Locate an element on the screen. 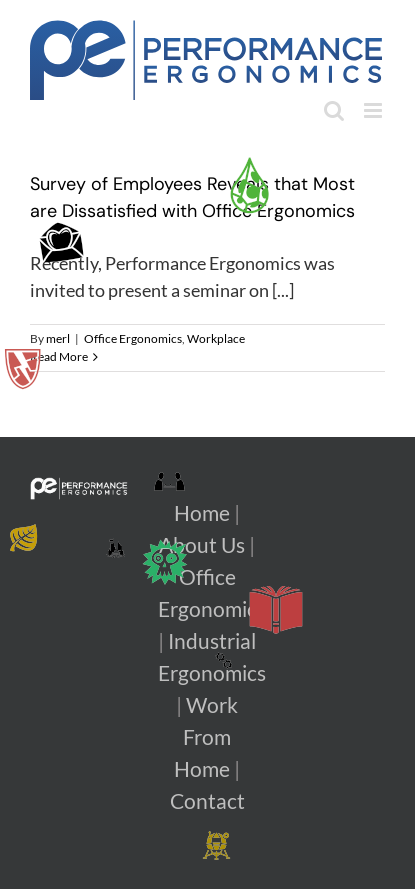 The height and width of the screenshot is (889, 415). indicates a surprise enemy encounter or ambush is located at coordinates (165, 562).